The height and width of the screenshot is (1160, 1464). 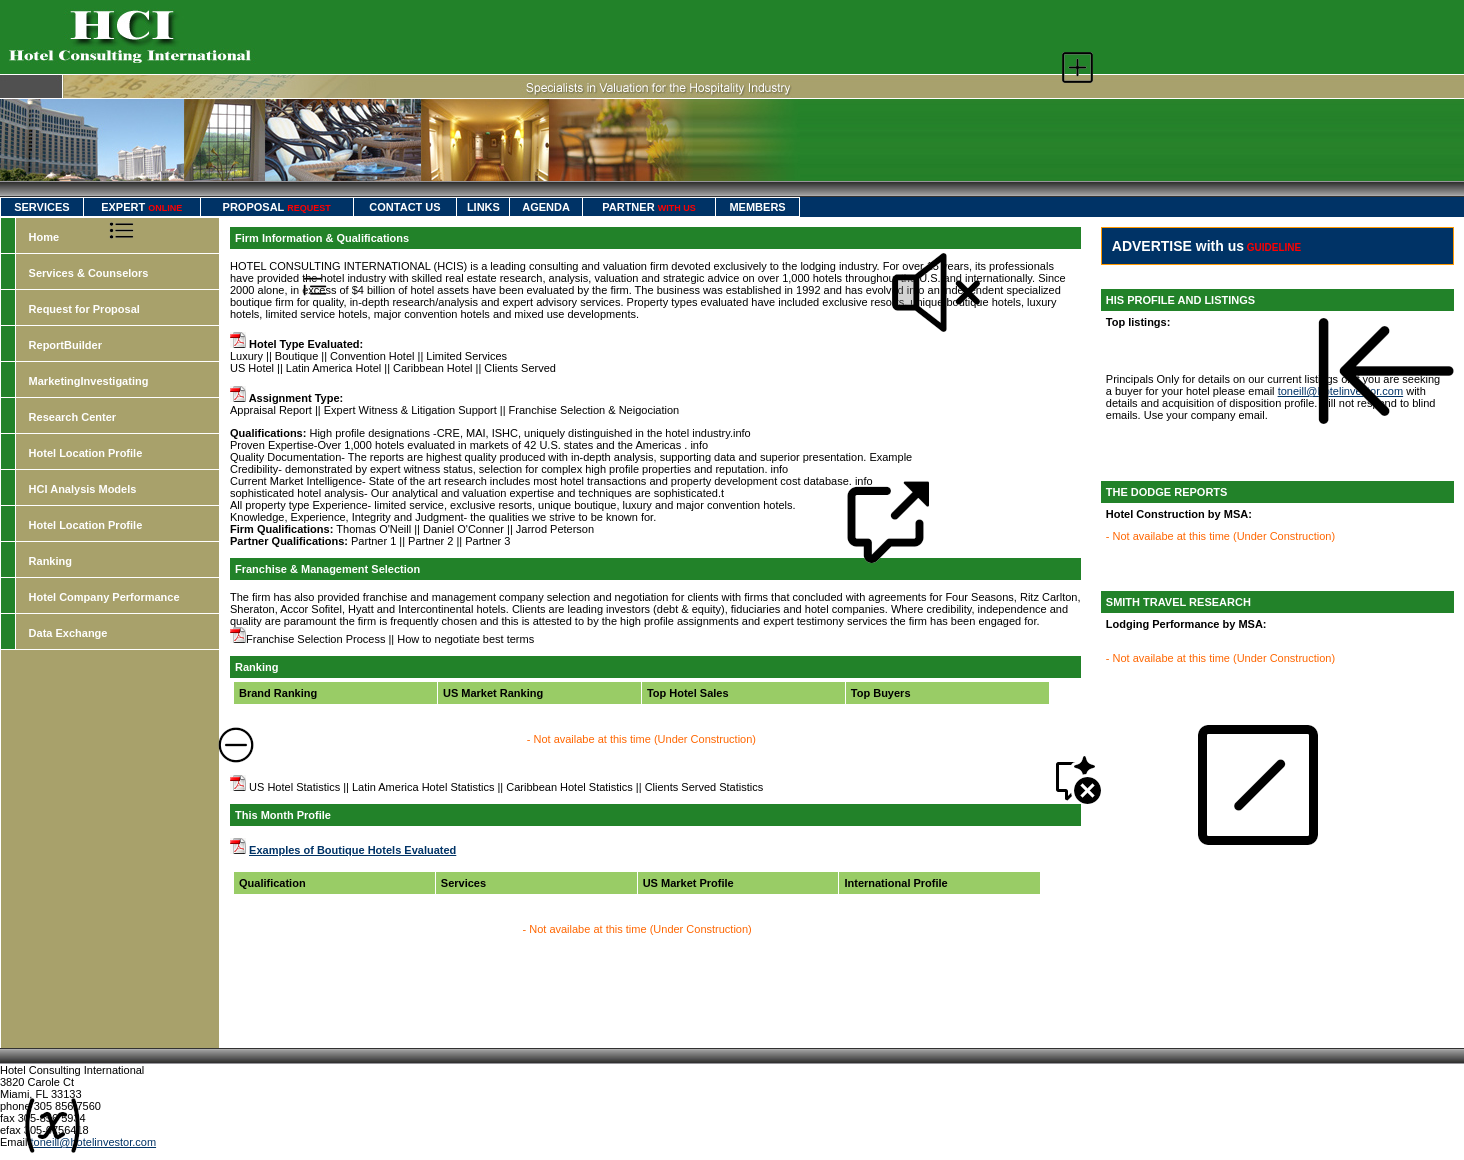 I want to click on access variable or parameter settings, so click(x=52, y=1125).